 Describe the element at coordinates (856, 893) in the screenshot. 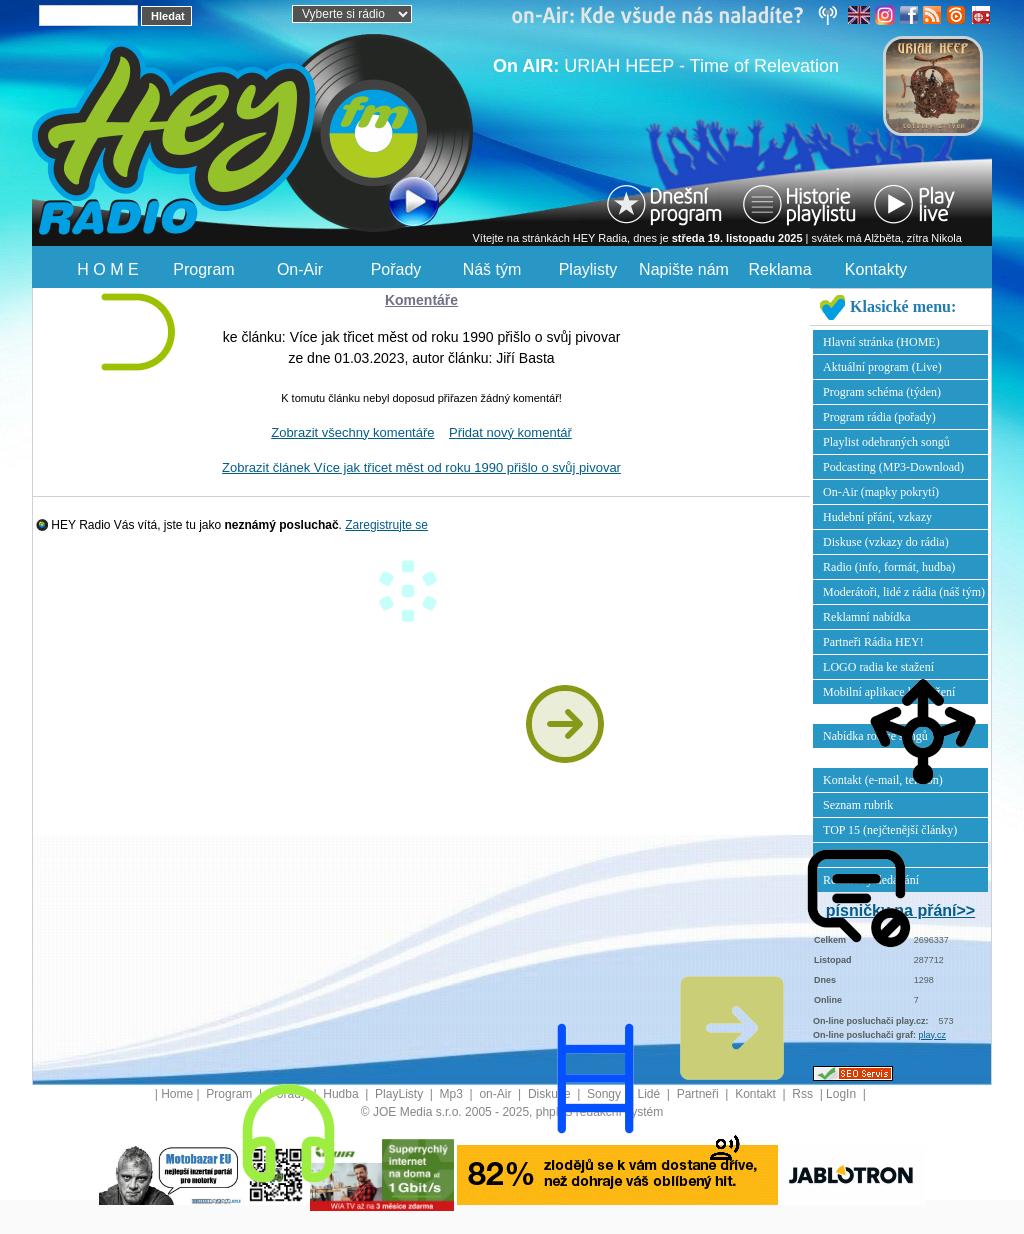

I see `cancel or block a message` at that location.